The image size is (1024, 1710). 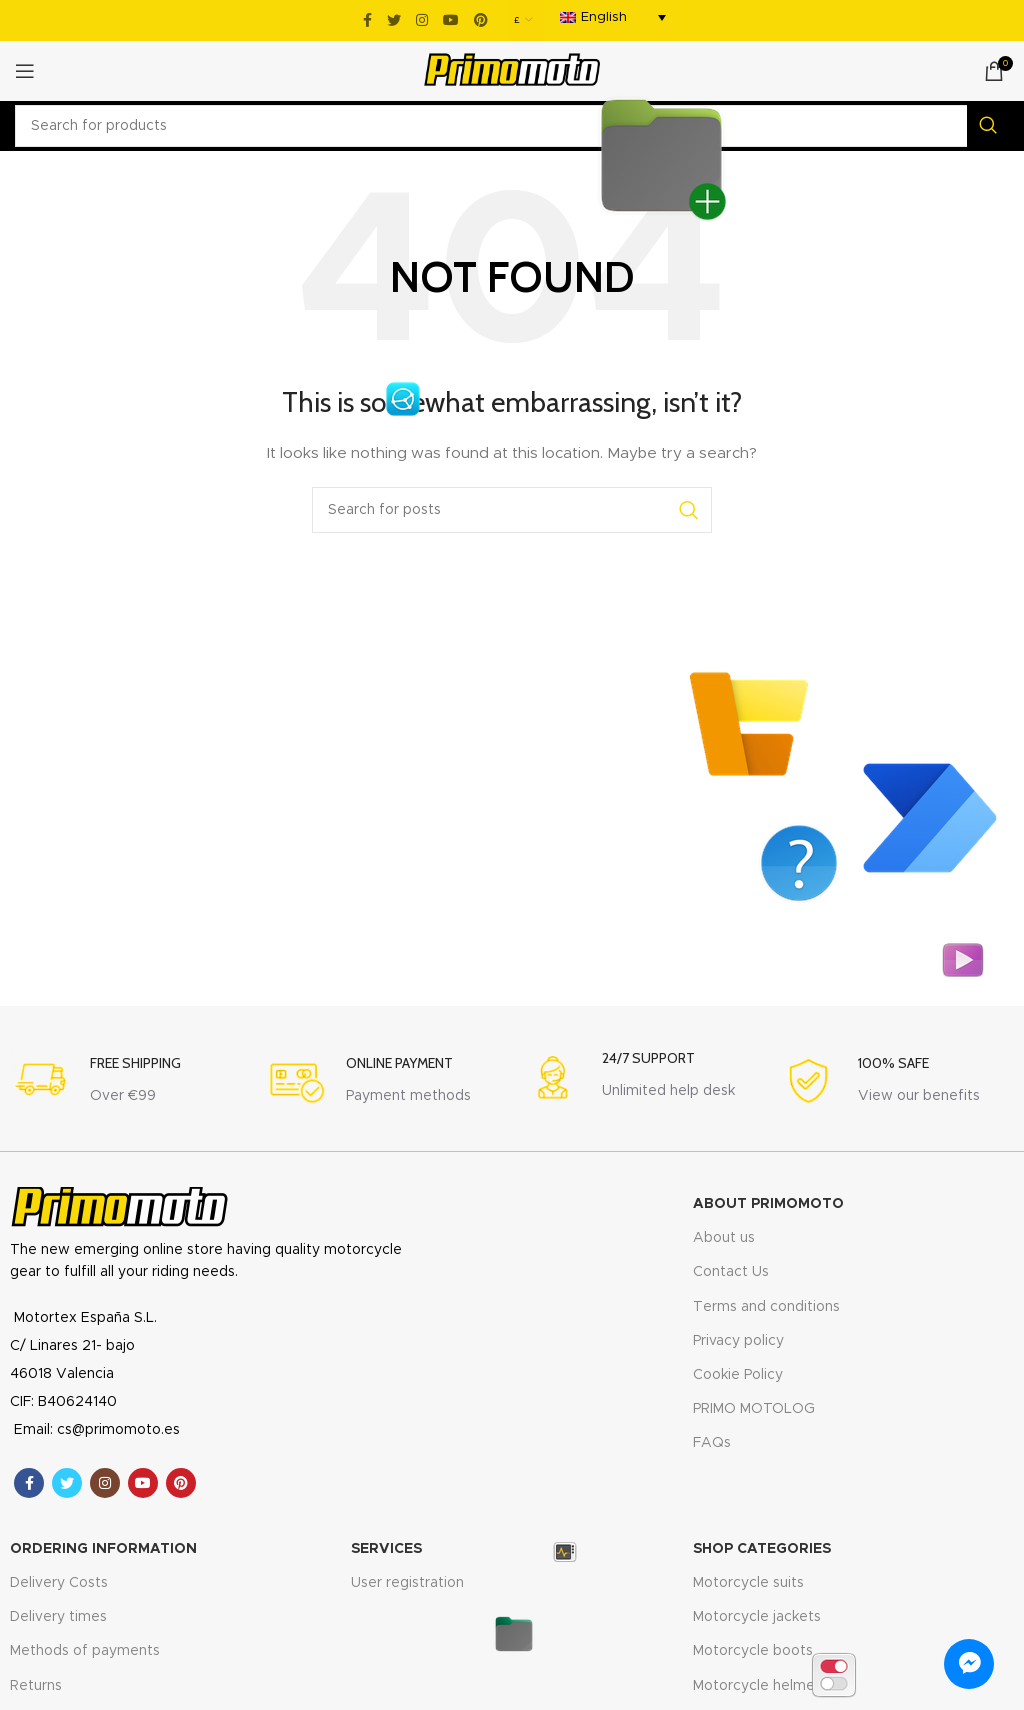 What do you see at coordinates (749, 724) in the screenshot?
I see `open the commerce or shopping app` at bounding box center [749, 724].